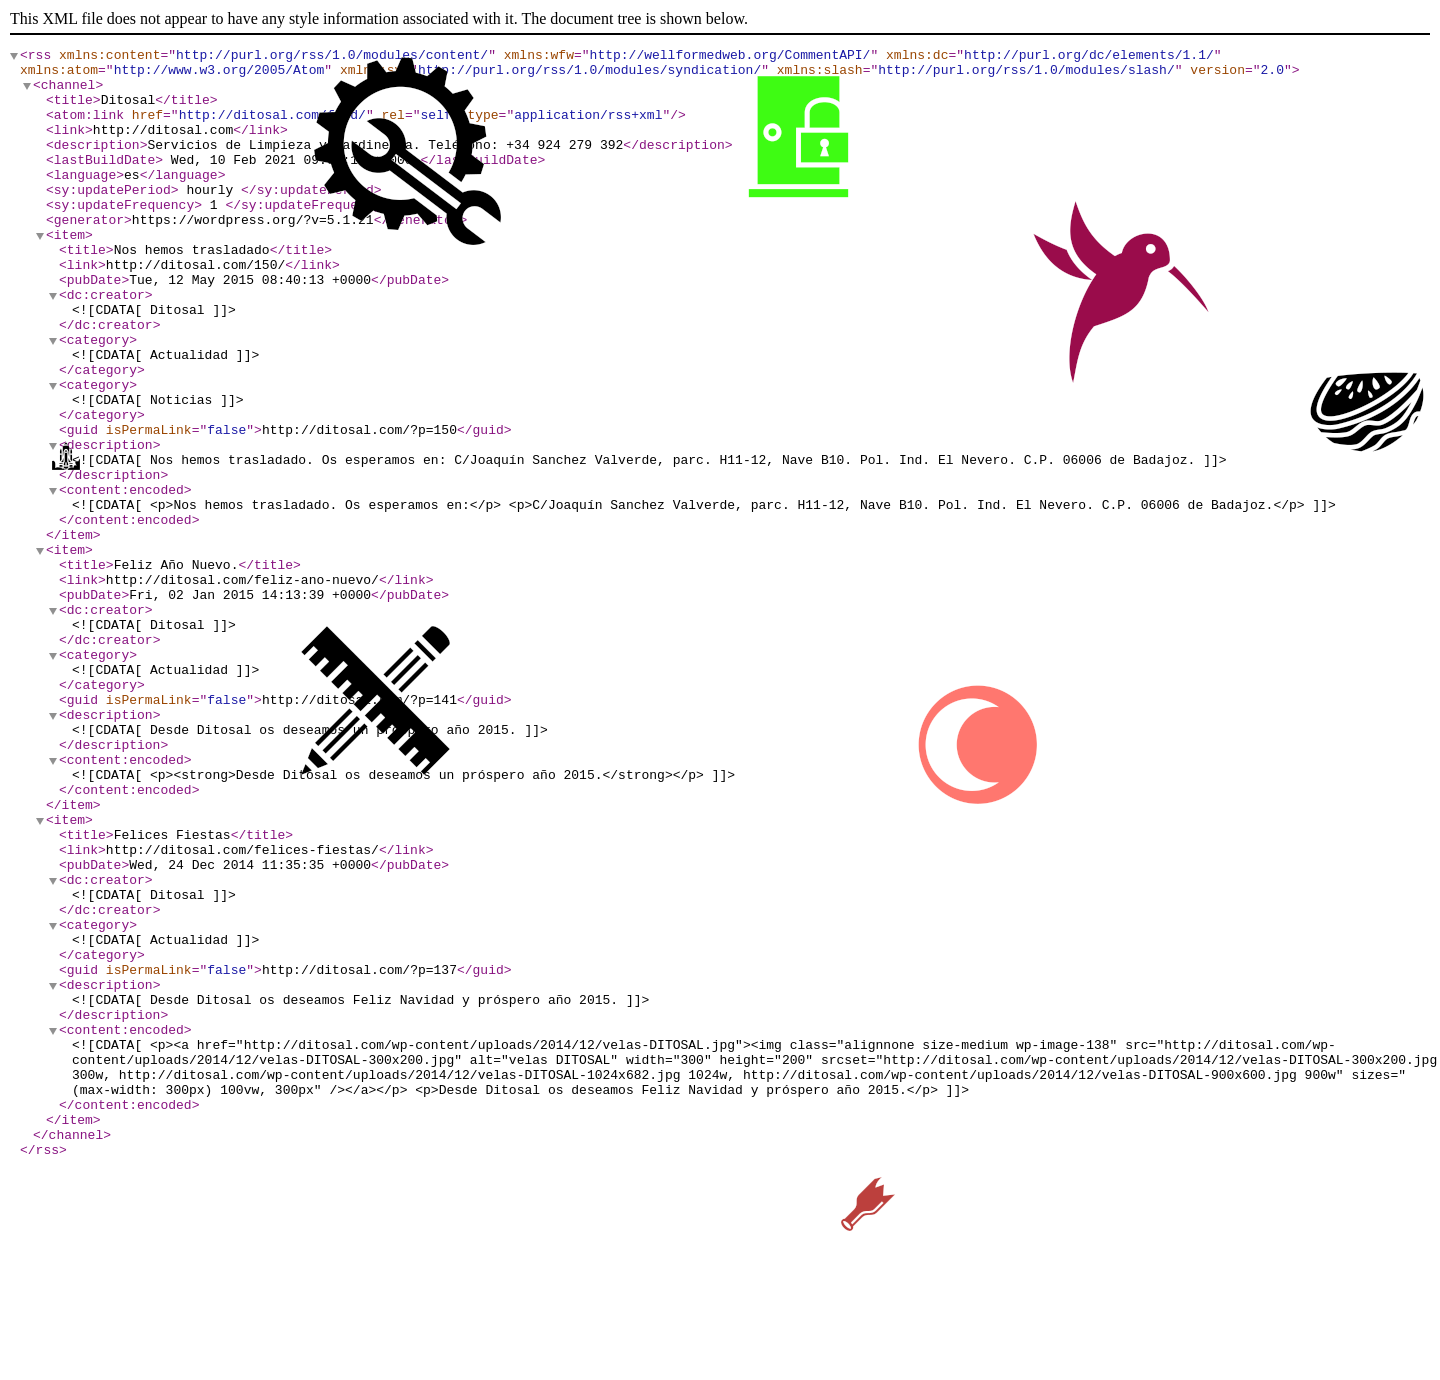  What do you see at coordinates (867, 1204) in the screenshot?
I see `indicates a broken or damaged item` at bounding box center [867, 1204].